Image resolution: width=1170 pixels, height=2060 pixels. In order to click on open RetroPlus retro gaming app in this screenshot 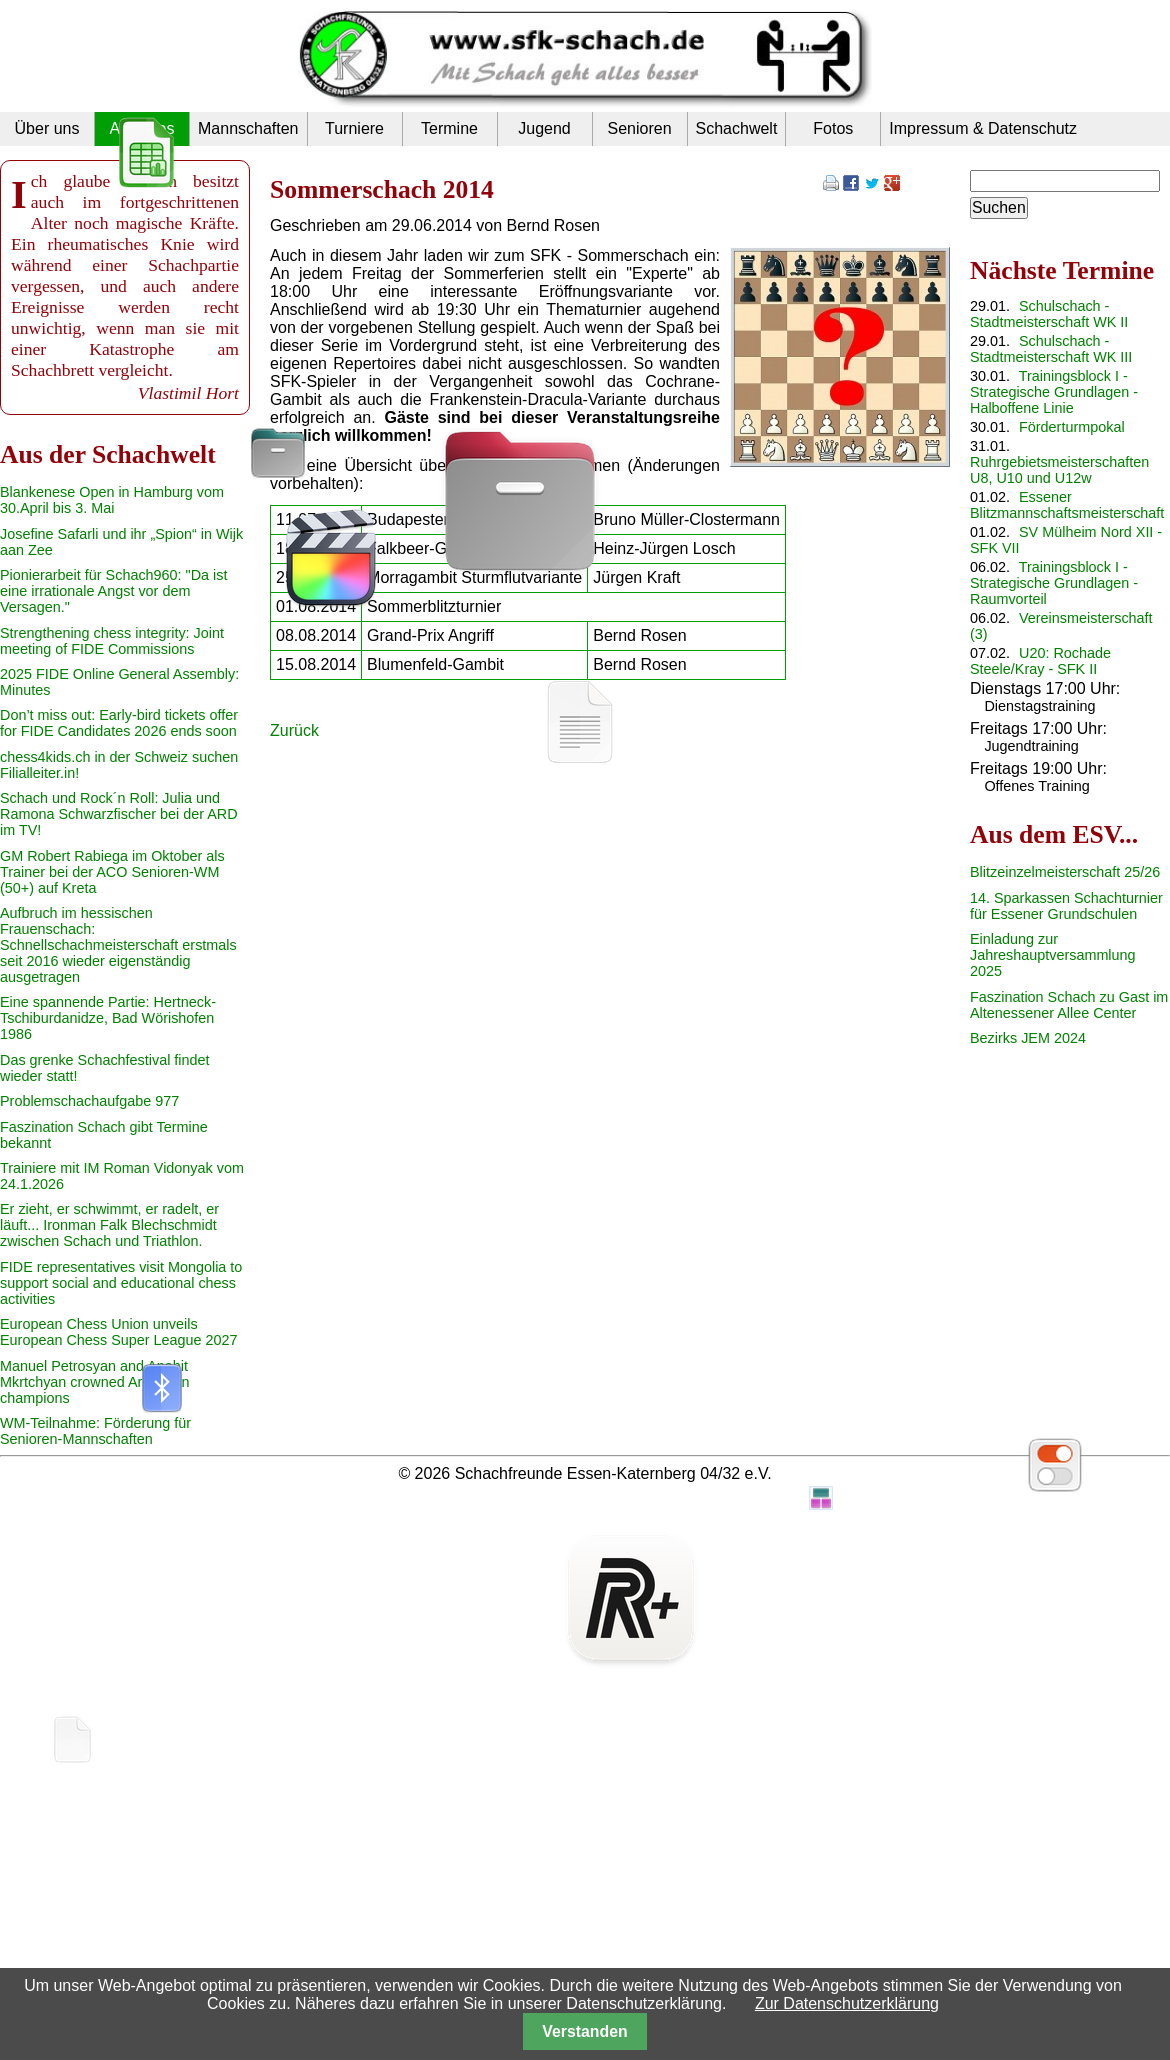, I will do `click(631, 1598)`.